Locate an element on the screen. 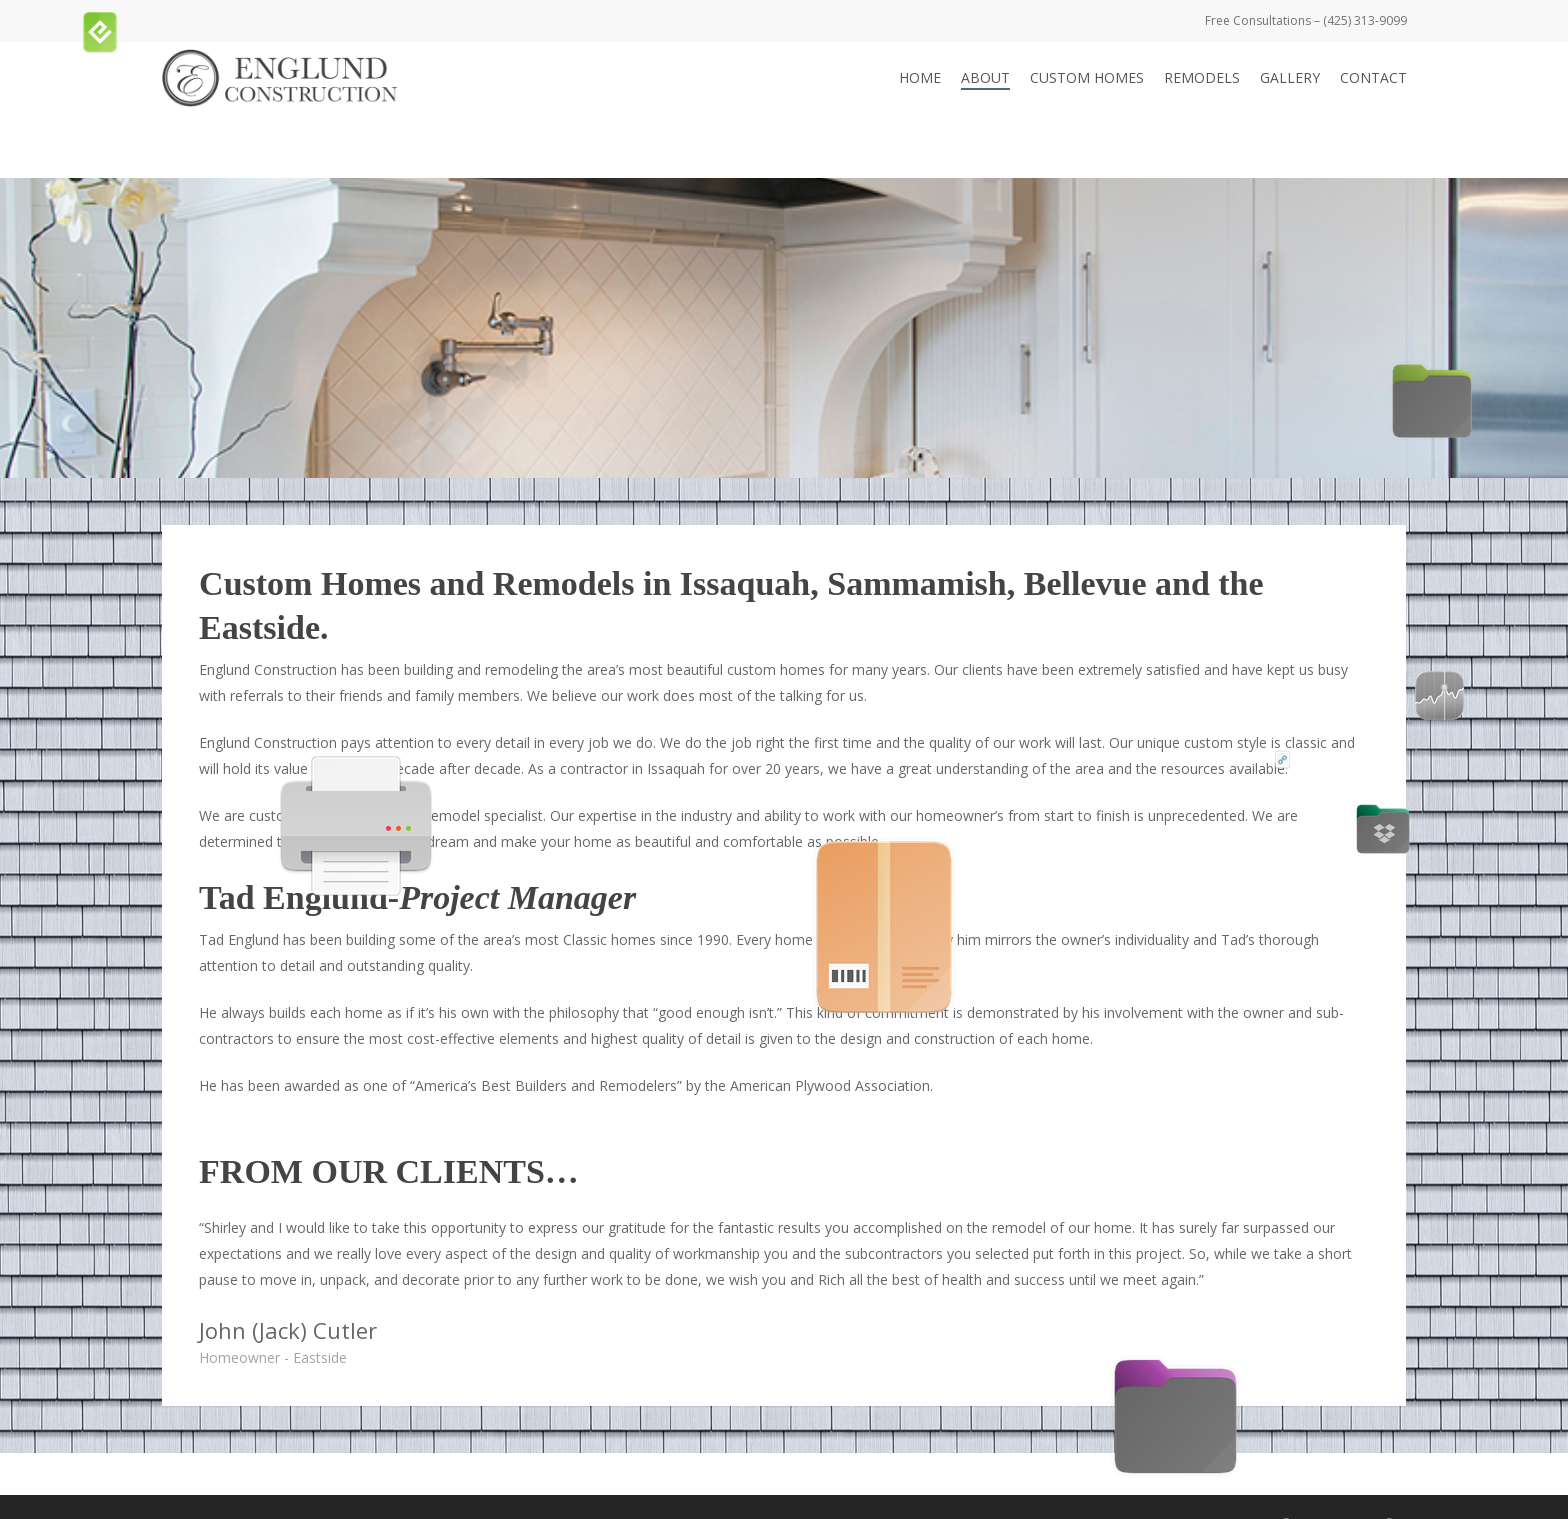 This screenshot has width=1568, height=1519. an epub ebook file is located at coordinates (100, 32).